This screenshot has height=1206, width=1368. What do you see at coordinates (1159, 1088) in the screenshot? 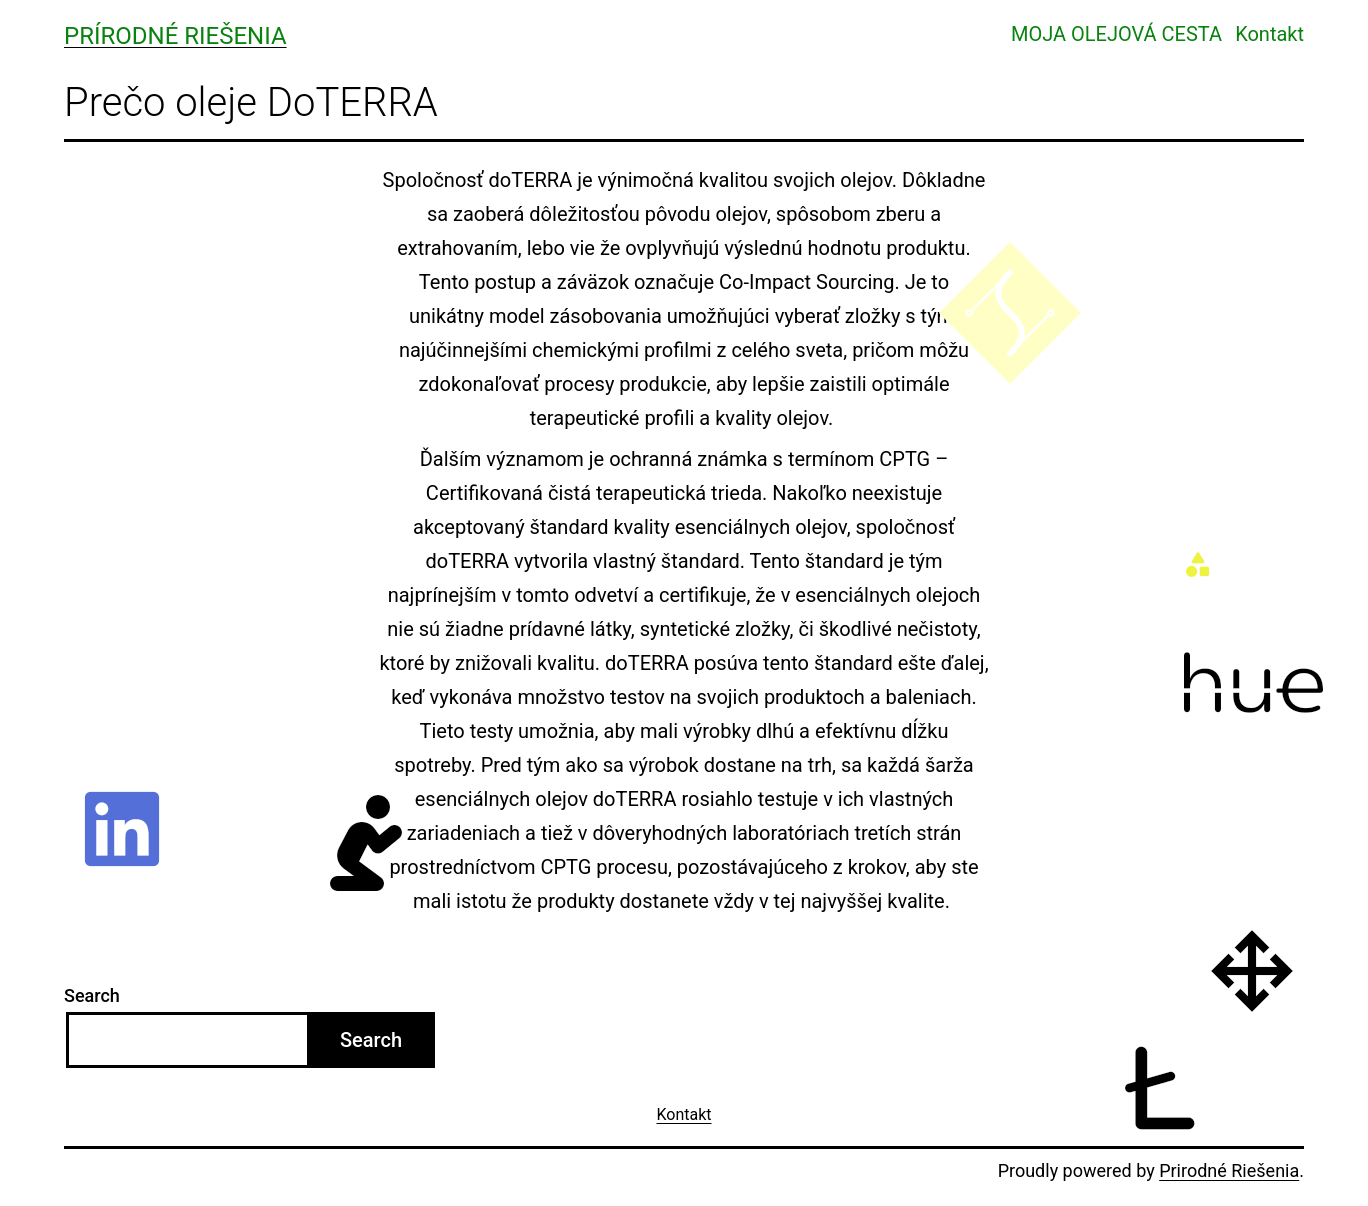
I see `indicates litecoin cryptocurrency` at bounding box center [1159, 1088].